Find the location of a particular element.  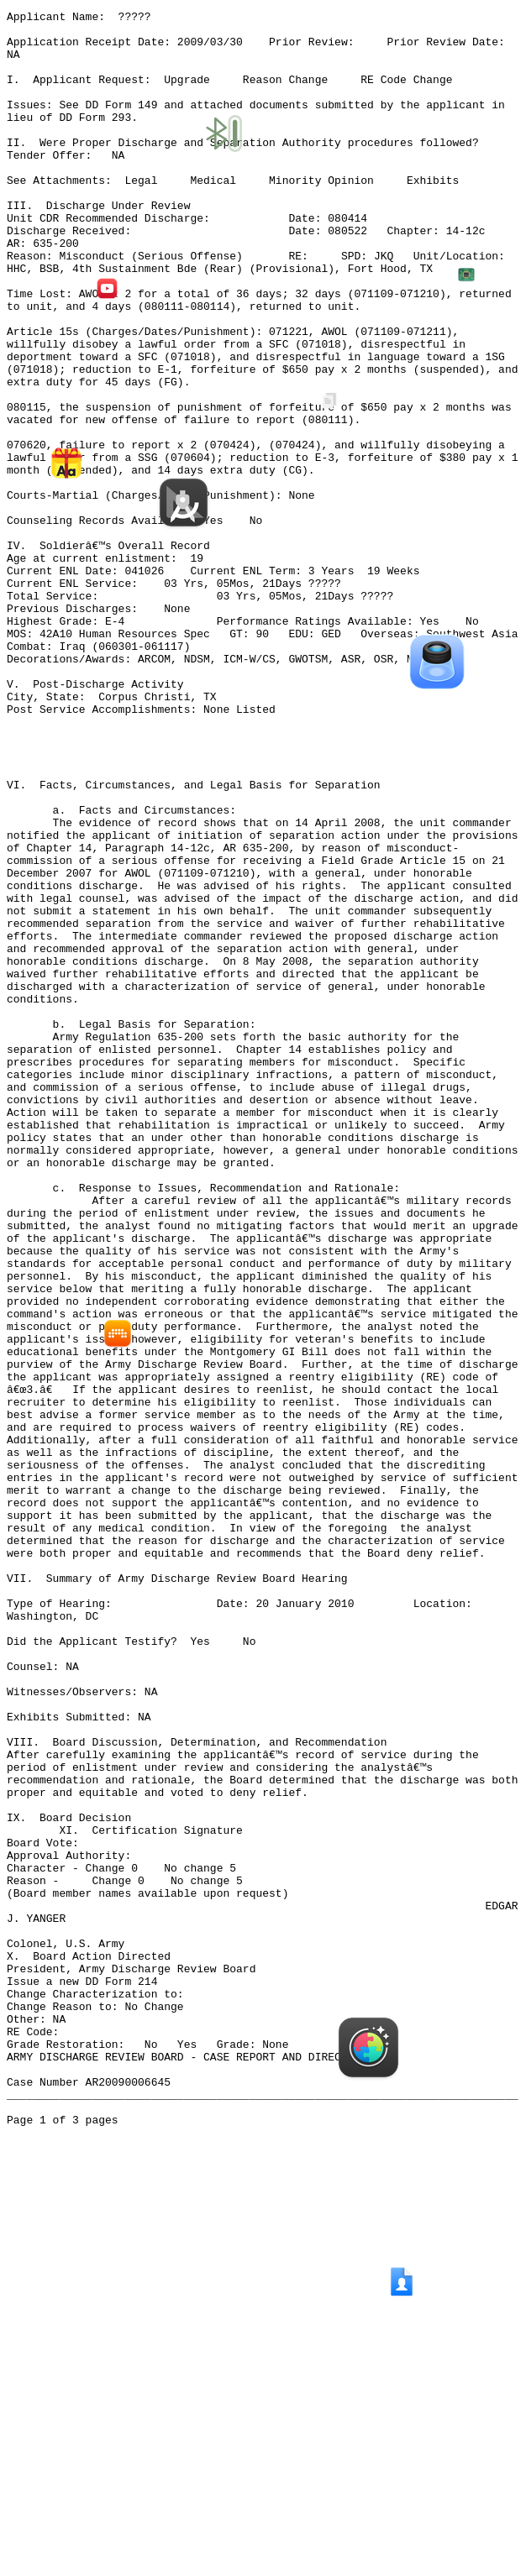

open PhotoFlare image editing application is located at coordinates (368, 2047).